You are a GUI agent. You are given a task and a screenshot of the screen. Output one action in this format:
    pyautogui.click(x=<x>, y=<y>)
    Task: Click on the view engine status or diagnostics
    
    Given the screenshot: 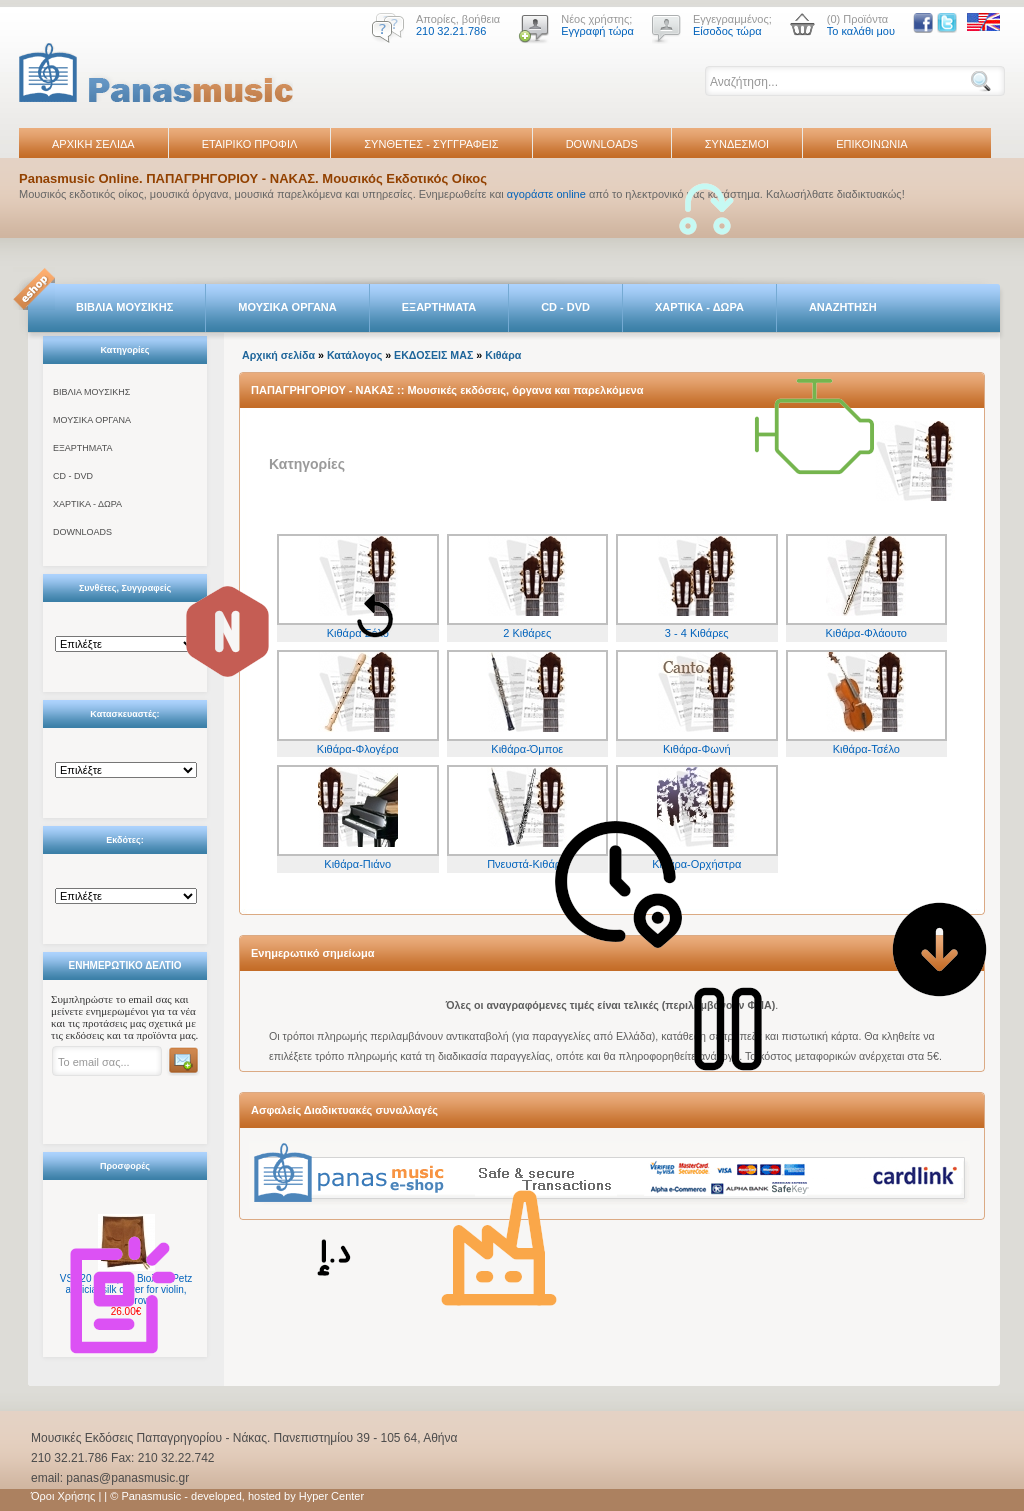 What is the action you would take?
    pyautogui.click(x=812, y=428)
    